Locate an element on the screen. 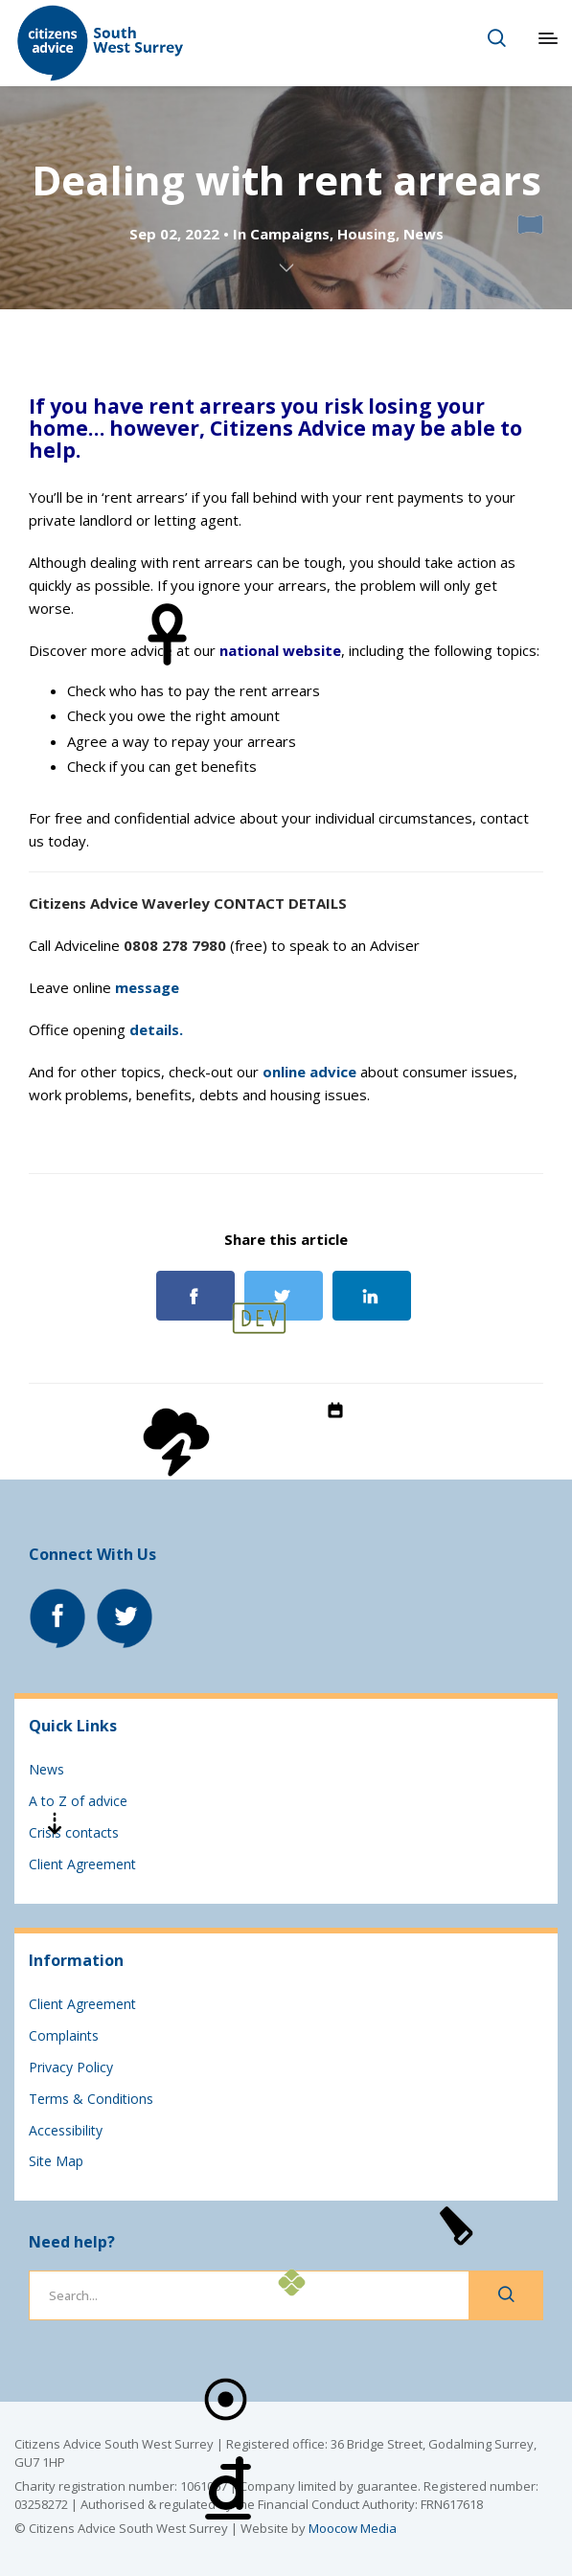 This screenshot has width=572, height=2576. download in progress is located at coordinates (55, 1823).